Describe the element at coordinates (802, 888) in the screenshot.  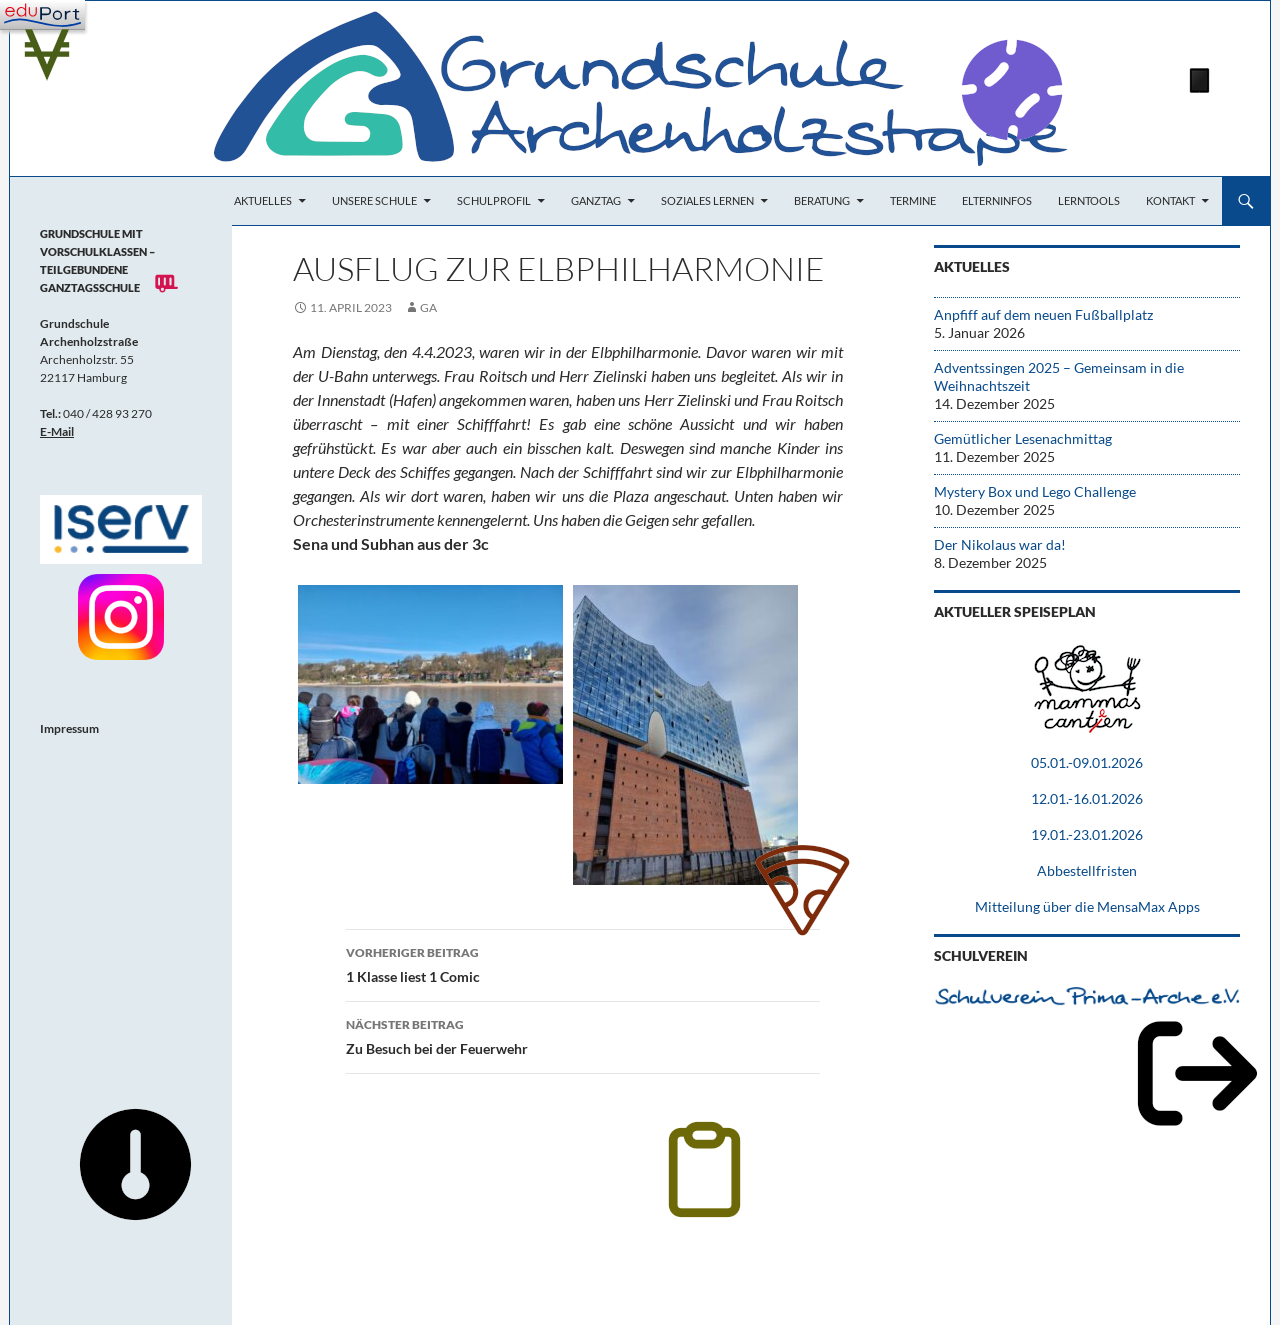
I see `browse food or restaurant options` at that location.